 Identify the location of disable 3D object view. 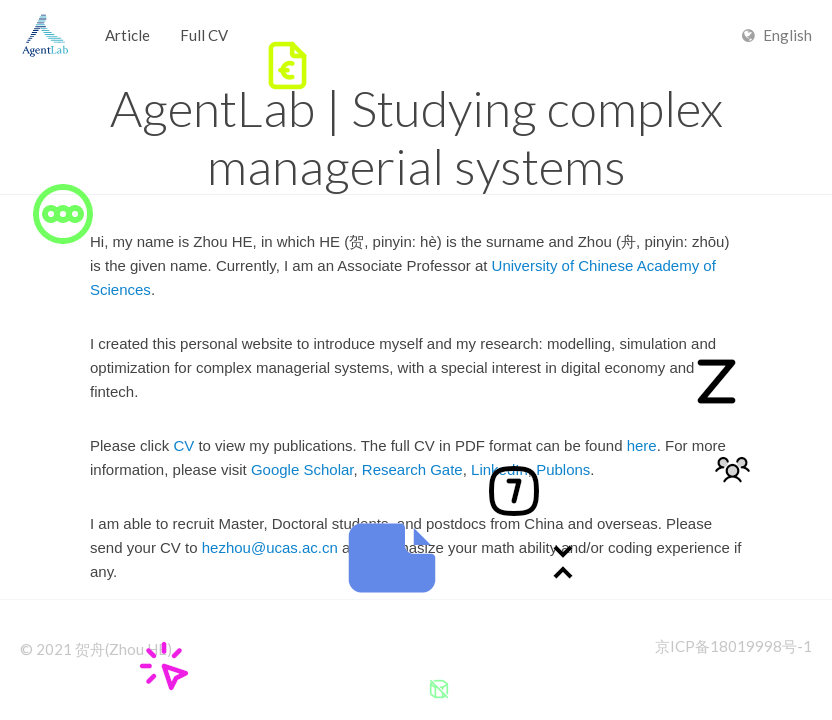
(439, 689).